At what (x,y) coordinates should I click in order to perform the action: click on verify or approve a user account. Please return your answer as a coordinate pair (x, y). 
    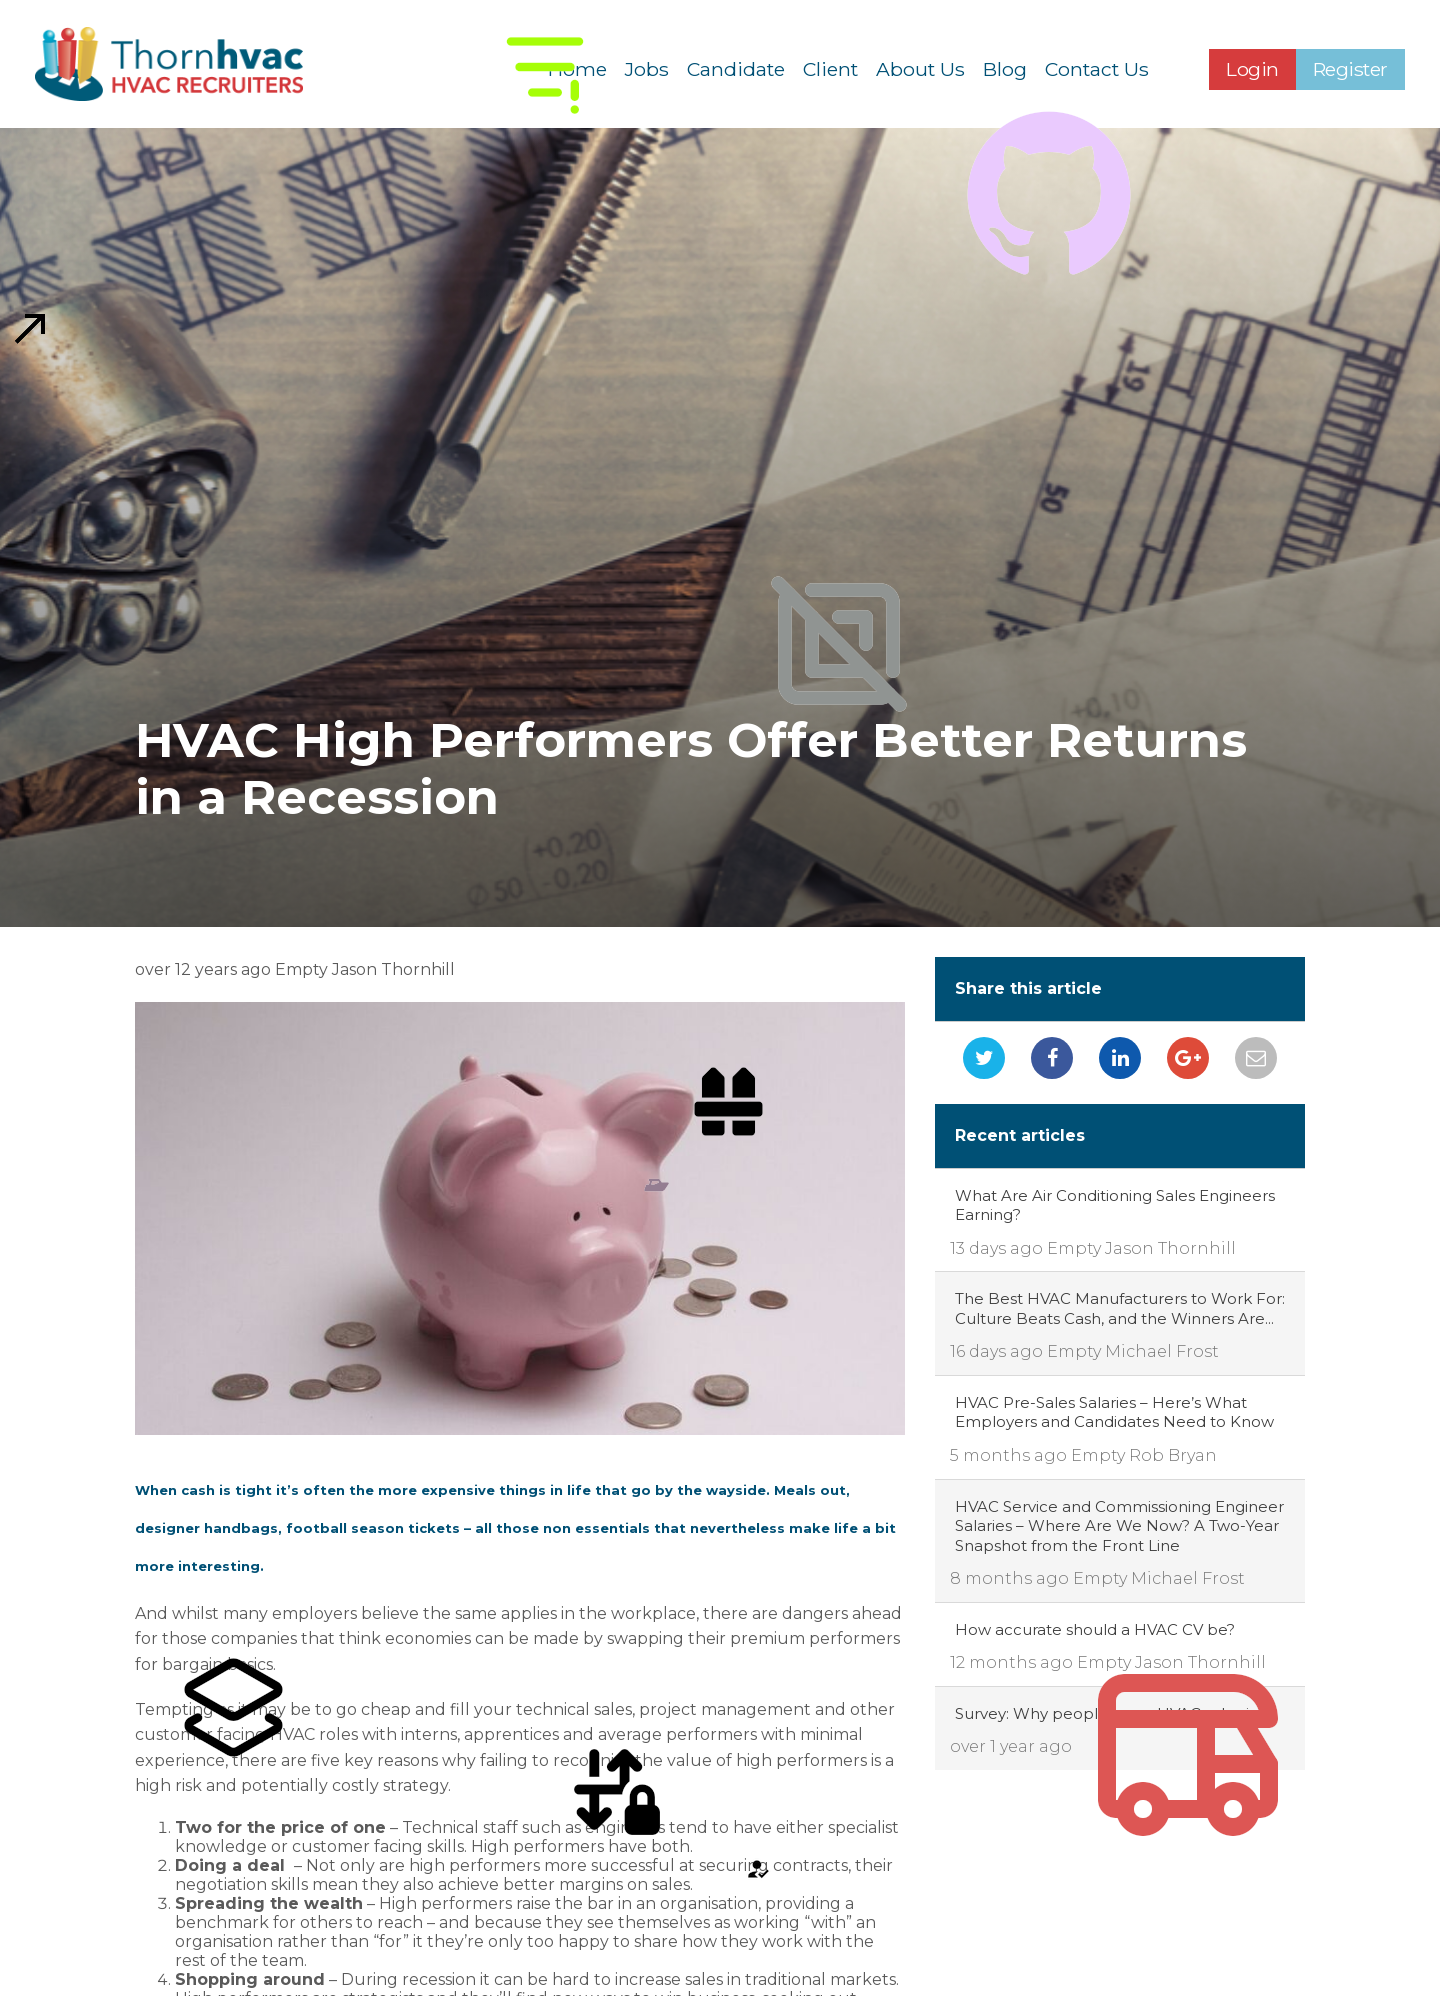
    Looking at the image, I should click on (758, 1869).